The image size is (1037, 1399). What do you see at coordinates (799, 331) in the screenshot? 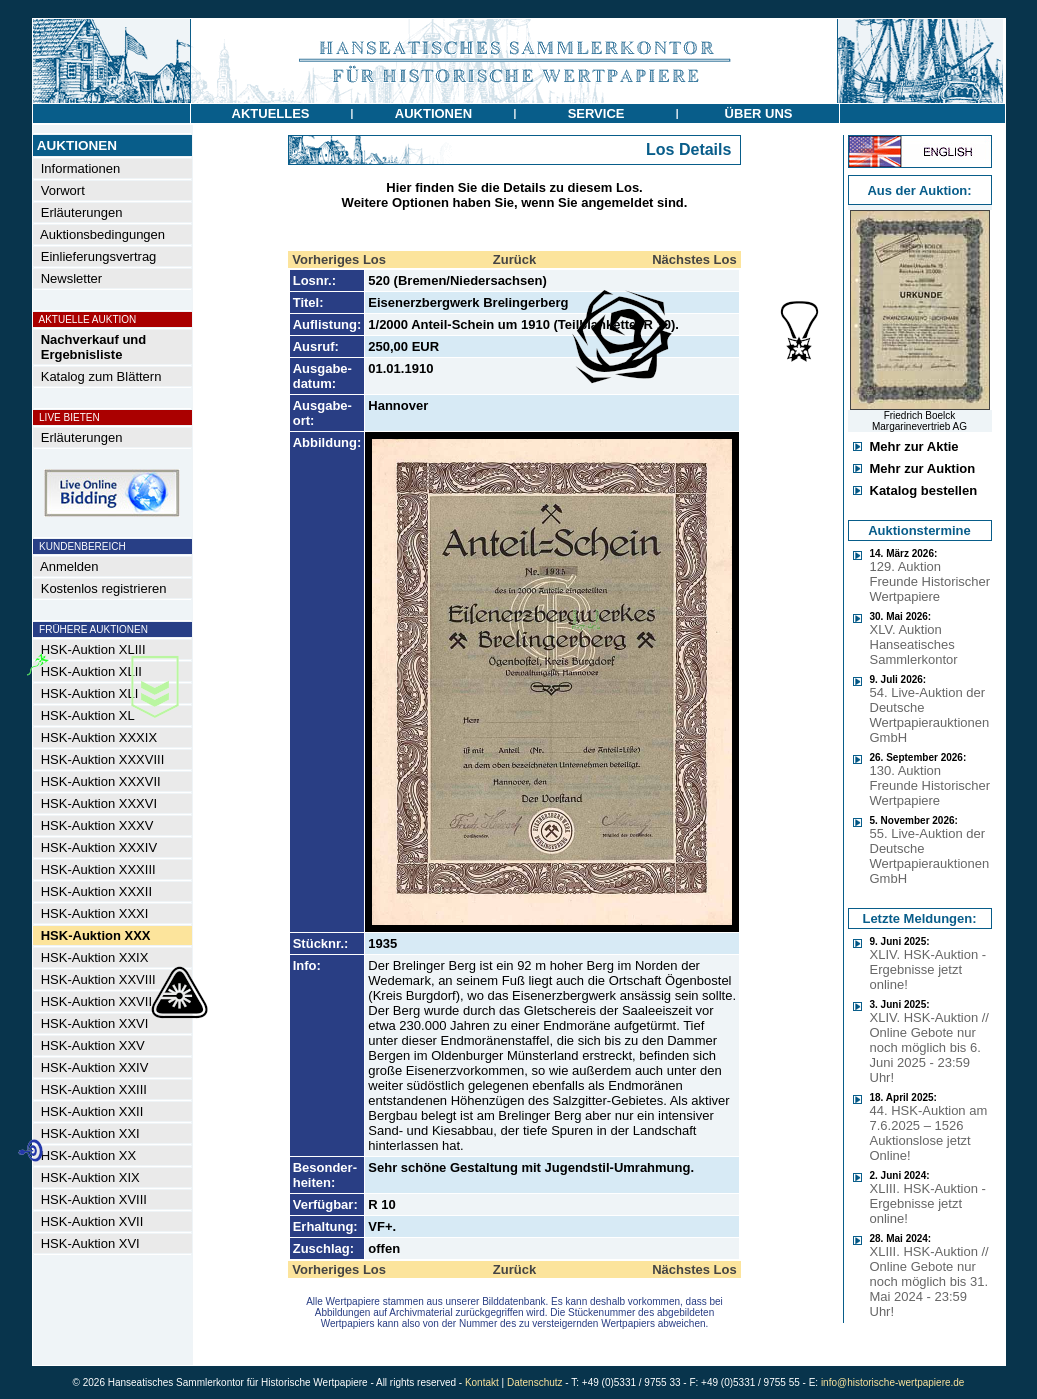
I see `browse jewelry or accessories` at bounding box center [799, 331].